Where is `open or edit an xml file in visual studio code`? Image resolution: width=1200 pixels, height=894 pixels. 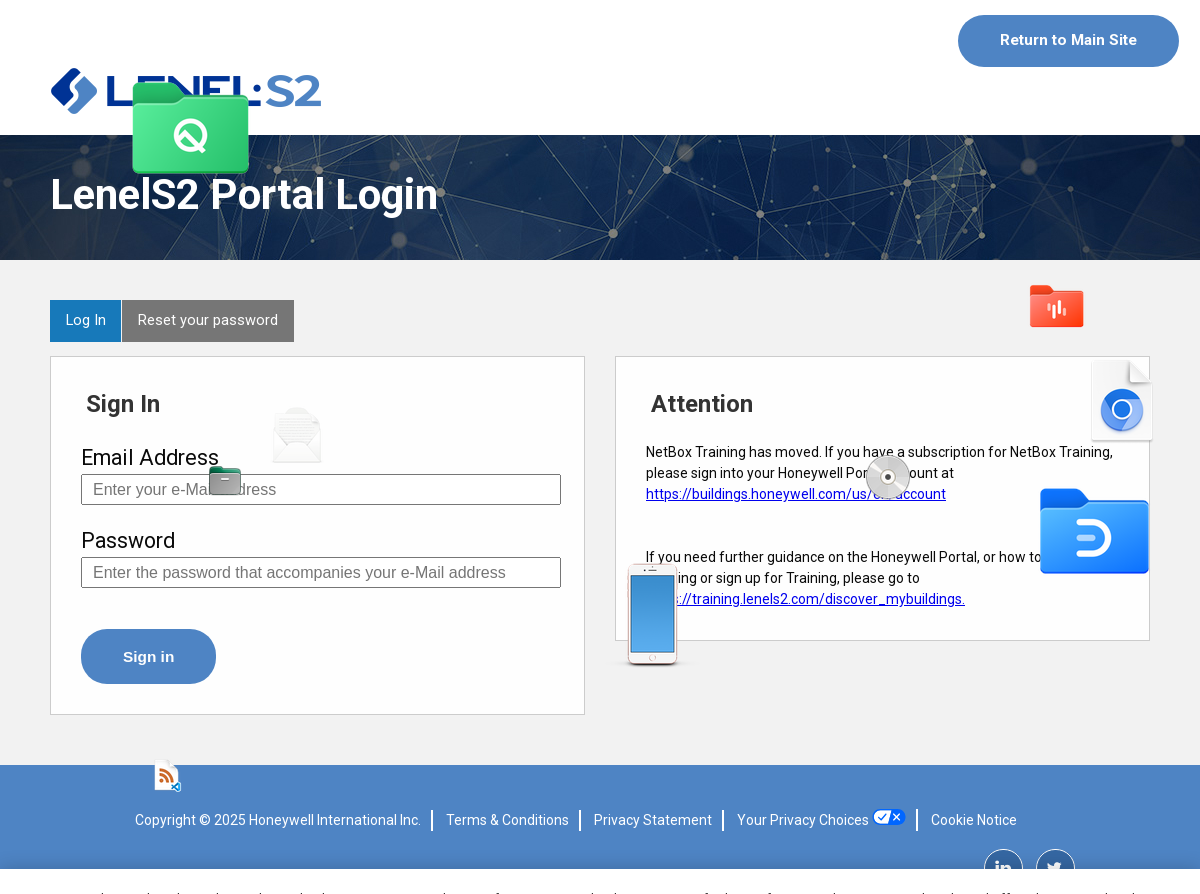 open or edit an xml file in visual studio code is located at coordinates (166, 775).